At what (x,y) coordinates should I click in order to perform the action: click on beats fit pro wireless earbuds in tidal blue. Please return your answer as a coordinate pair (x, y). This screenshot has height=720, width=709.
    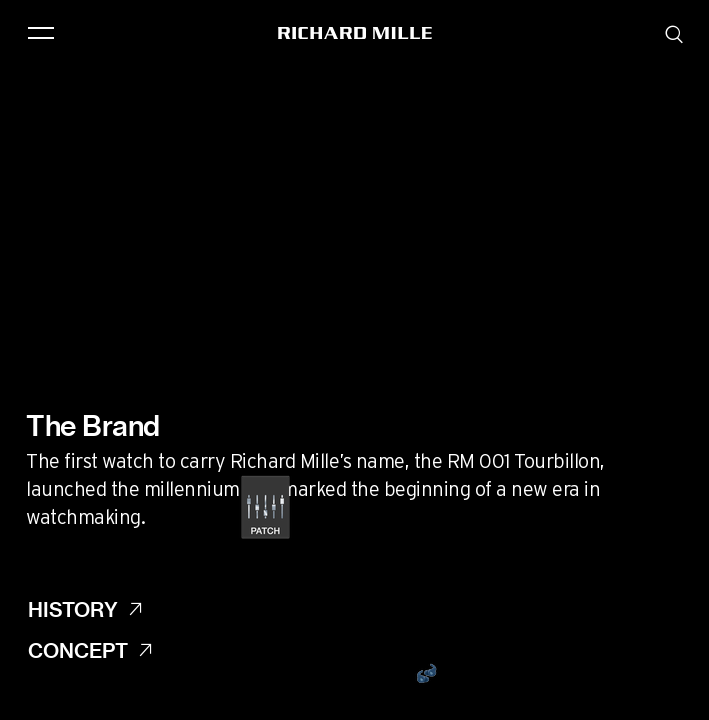
    Looking at the image, I should click on (426, 673).